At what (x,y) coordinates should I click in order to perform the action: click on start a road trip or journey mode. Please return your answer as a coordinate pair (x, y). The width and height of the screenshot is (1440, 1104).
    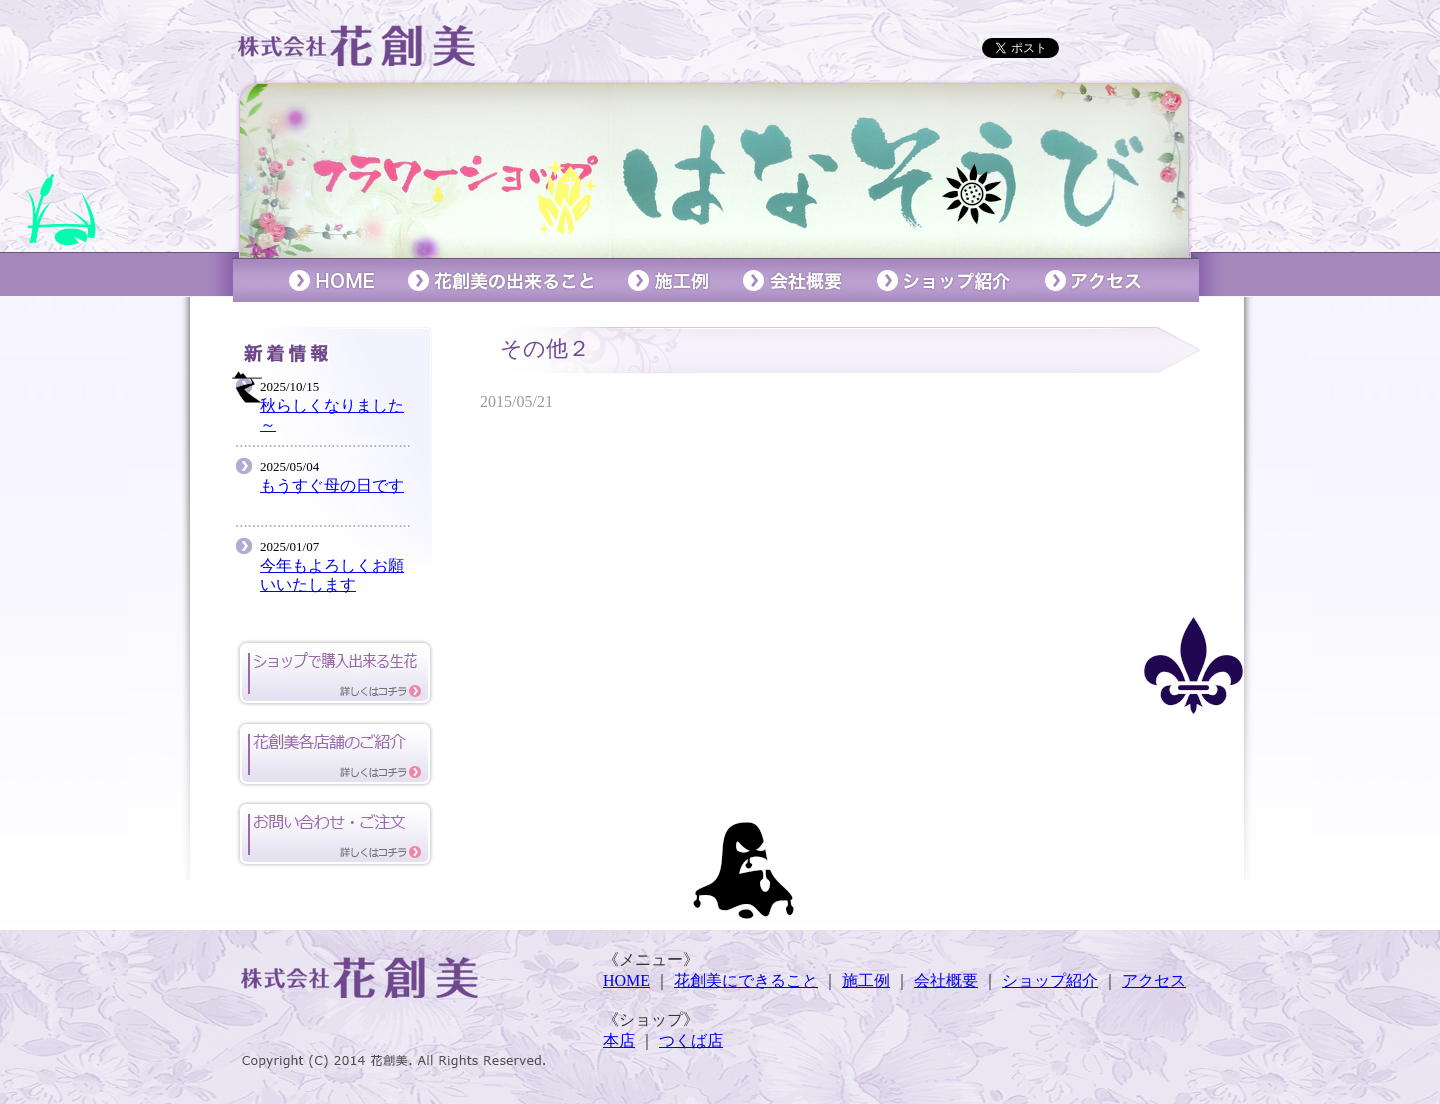
    Looking at the image, I should click on (247, 387).